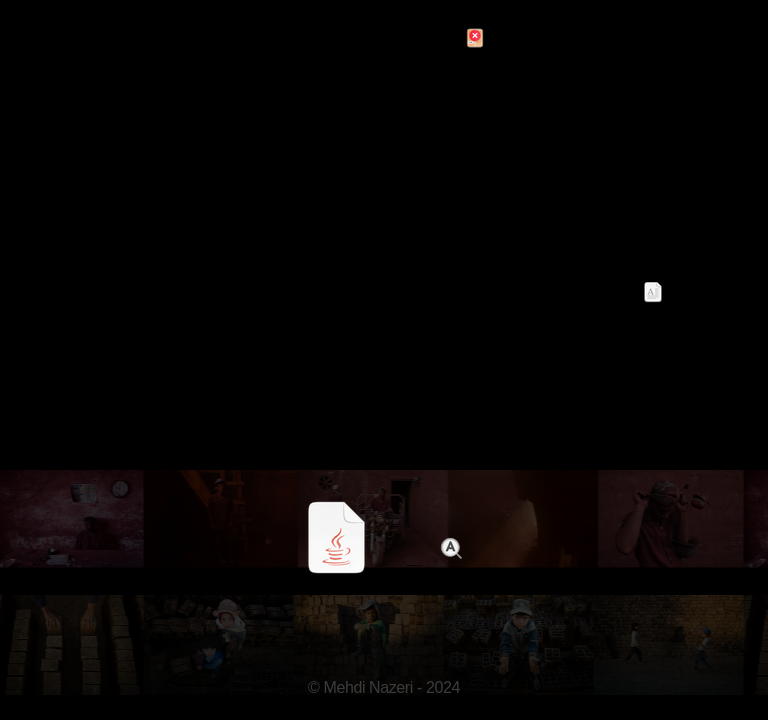  What do you see at coordinates (451, 548) in the screenshot?
I see `search within file contents` at bounding box center [451, 548].